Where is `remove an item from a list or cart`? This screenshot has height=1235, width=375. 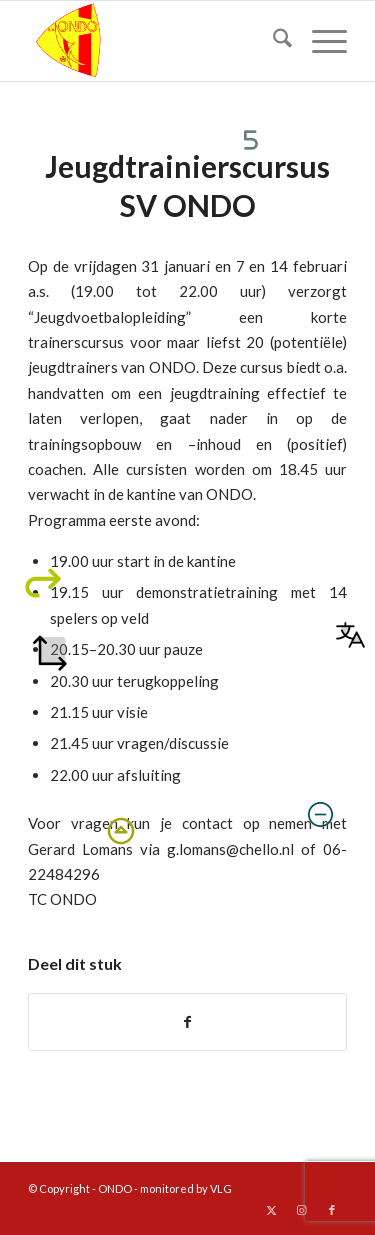 remove an item from a list or cart is located at coordinates (320, 814).